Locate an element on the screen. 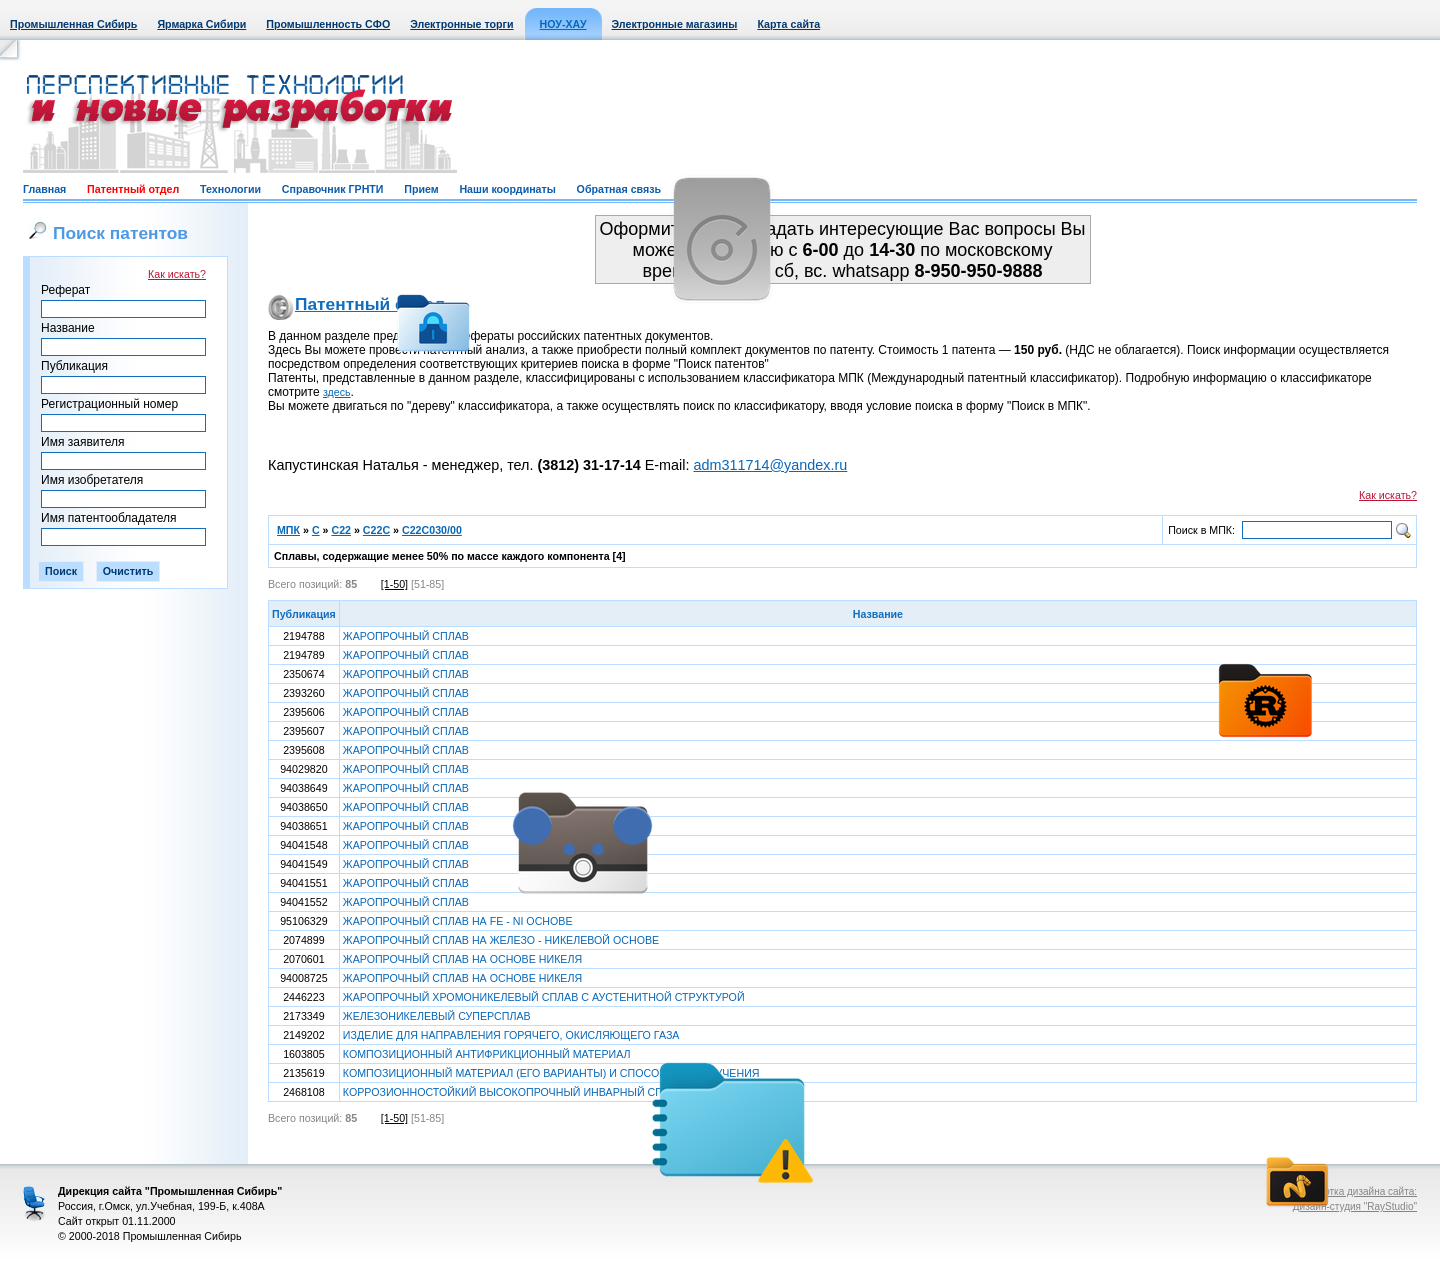 This screenshot has height=1263, width=1440. access microsoft intune company portal managed files is located at coordinates (433, 325).